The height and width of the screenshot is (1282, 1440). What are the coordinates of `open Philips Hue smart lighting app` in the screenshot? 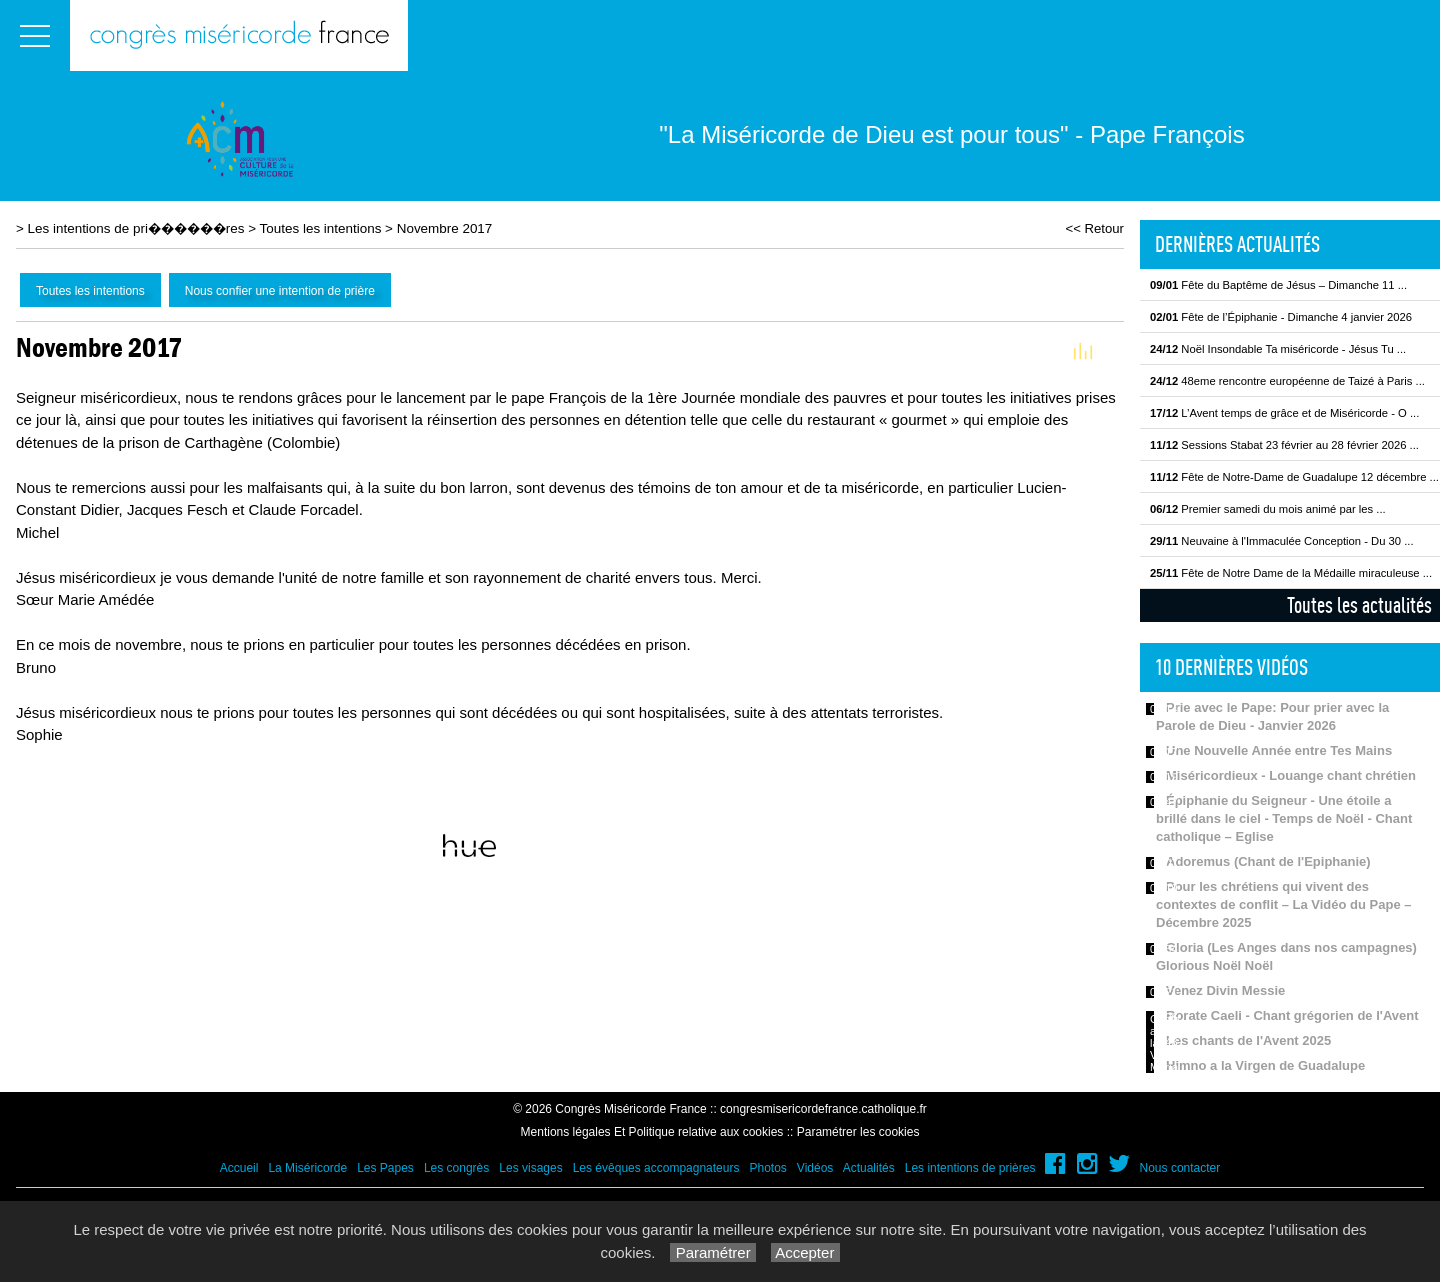 It's located at (469, 845).